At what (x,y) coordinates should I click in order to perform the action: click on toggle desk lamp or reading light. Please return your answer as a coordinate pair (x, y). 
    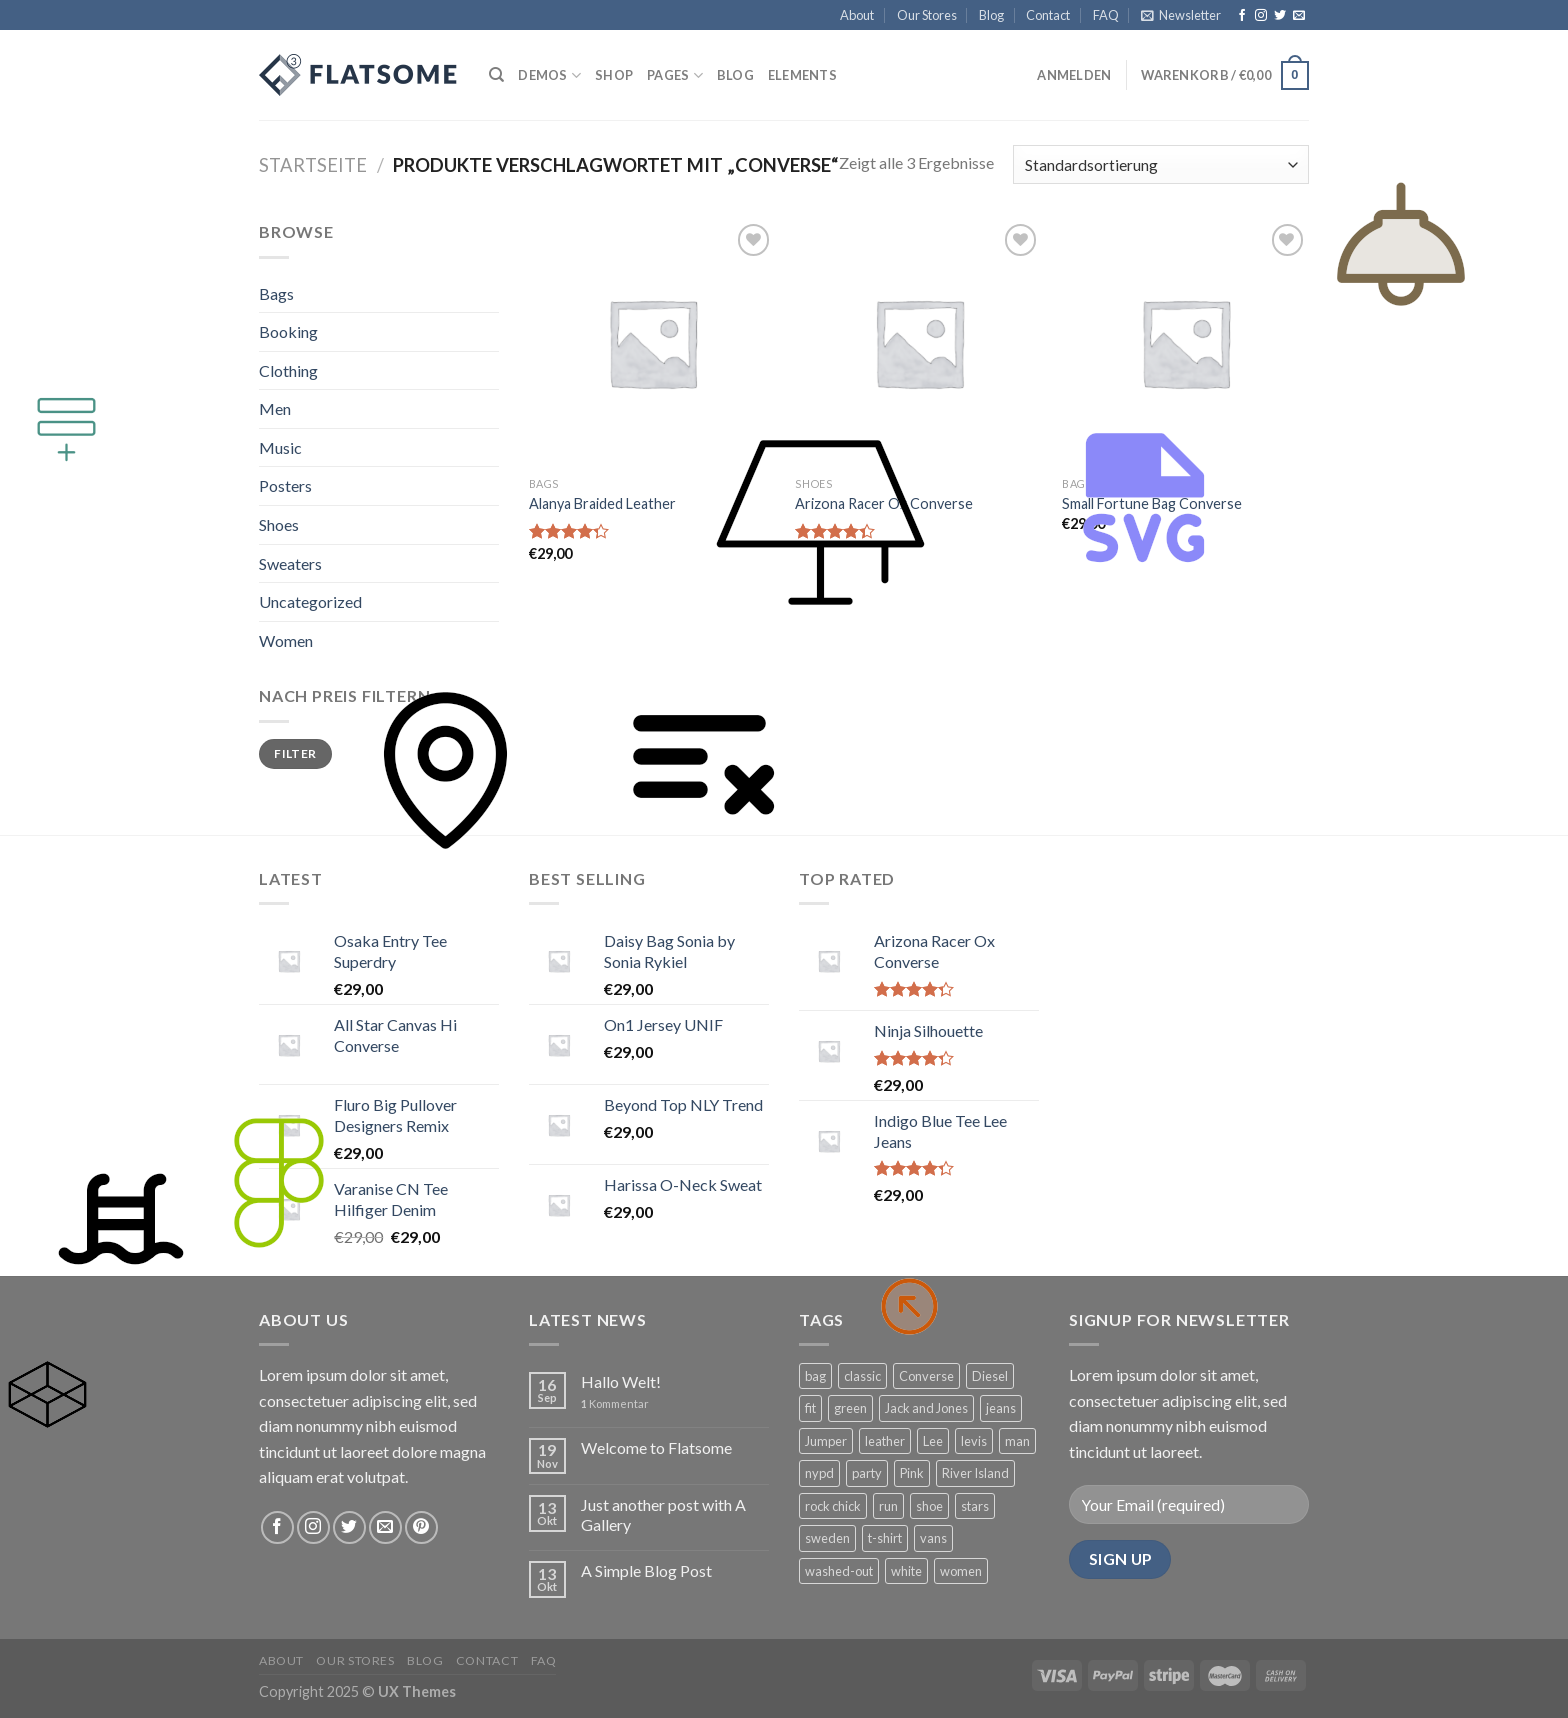
    Looking at the image, I should click on (820, 522).